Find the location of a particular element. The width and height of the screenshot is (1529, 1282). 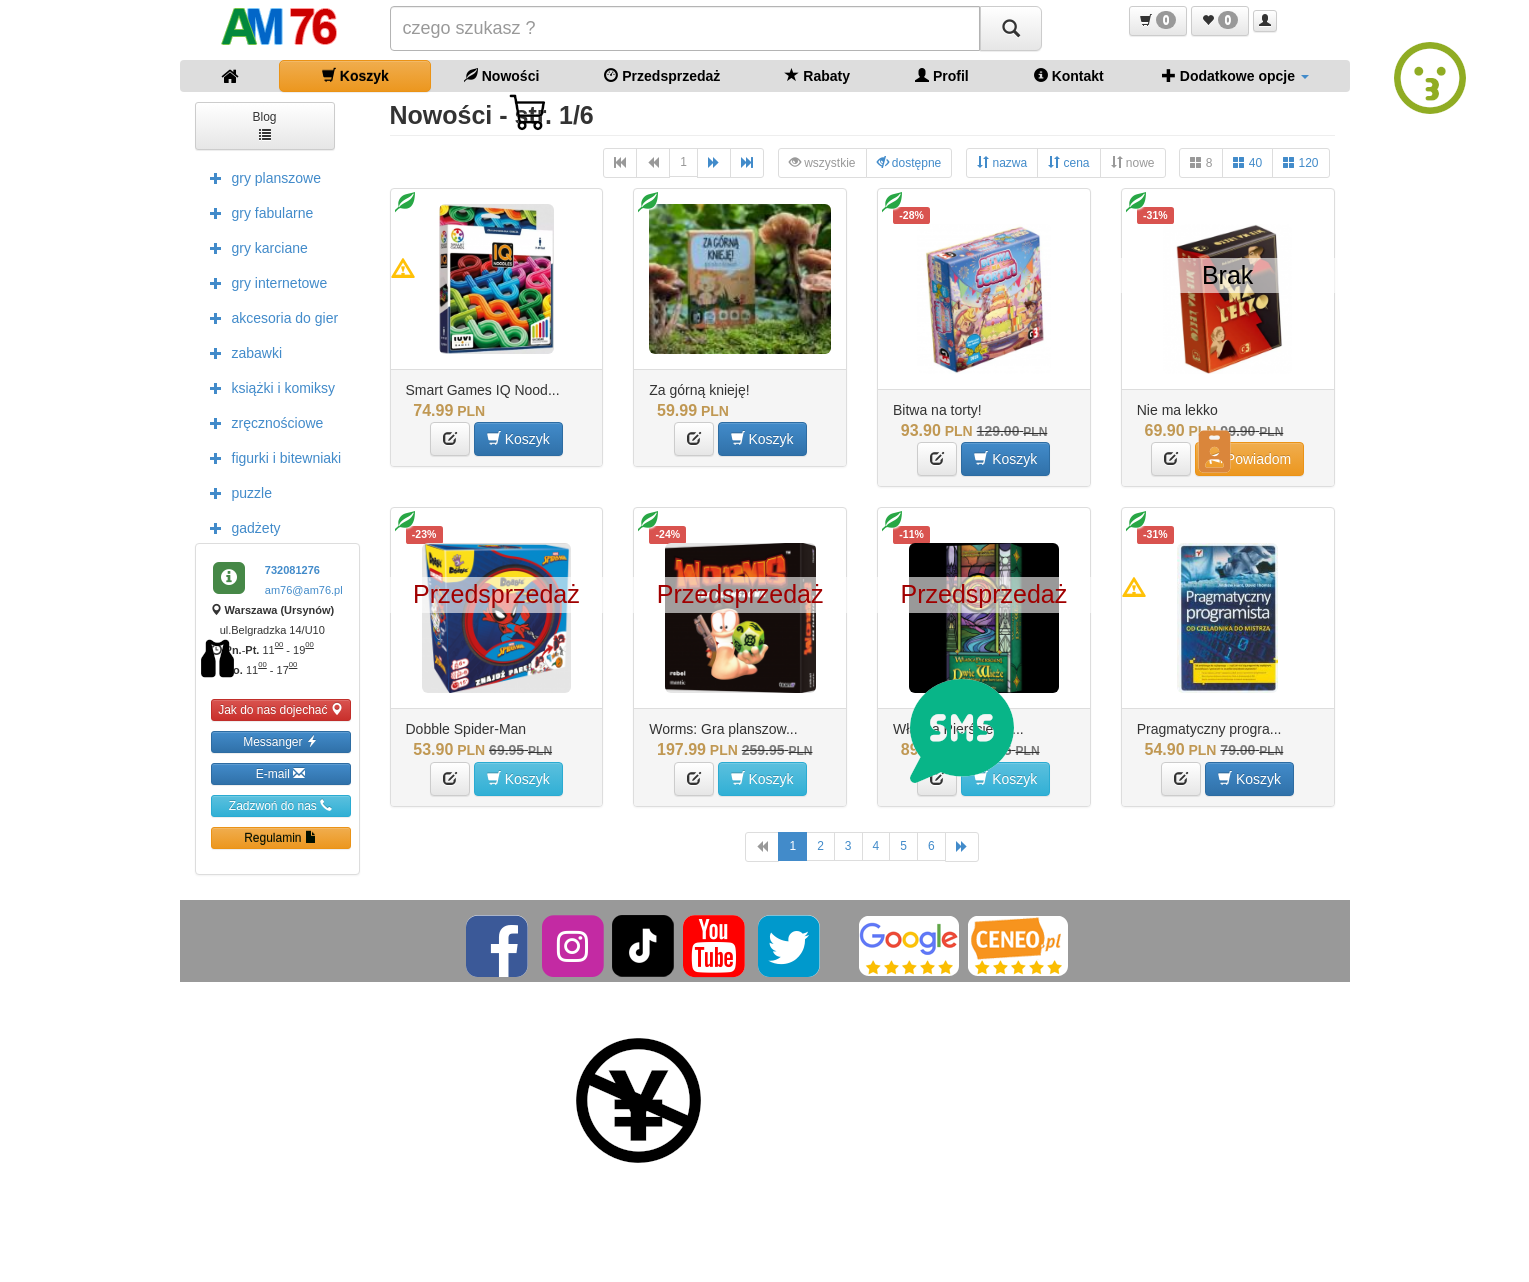

view your shopping cart is located at coordinates (528, 113).